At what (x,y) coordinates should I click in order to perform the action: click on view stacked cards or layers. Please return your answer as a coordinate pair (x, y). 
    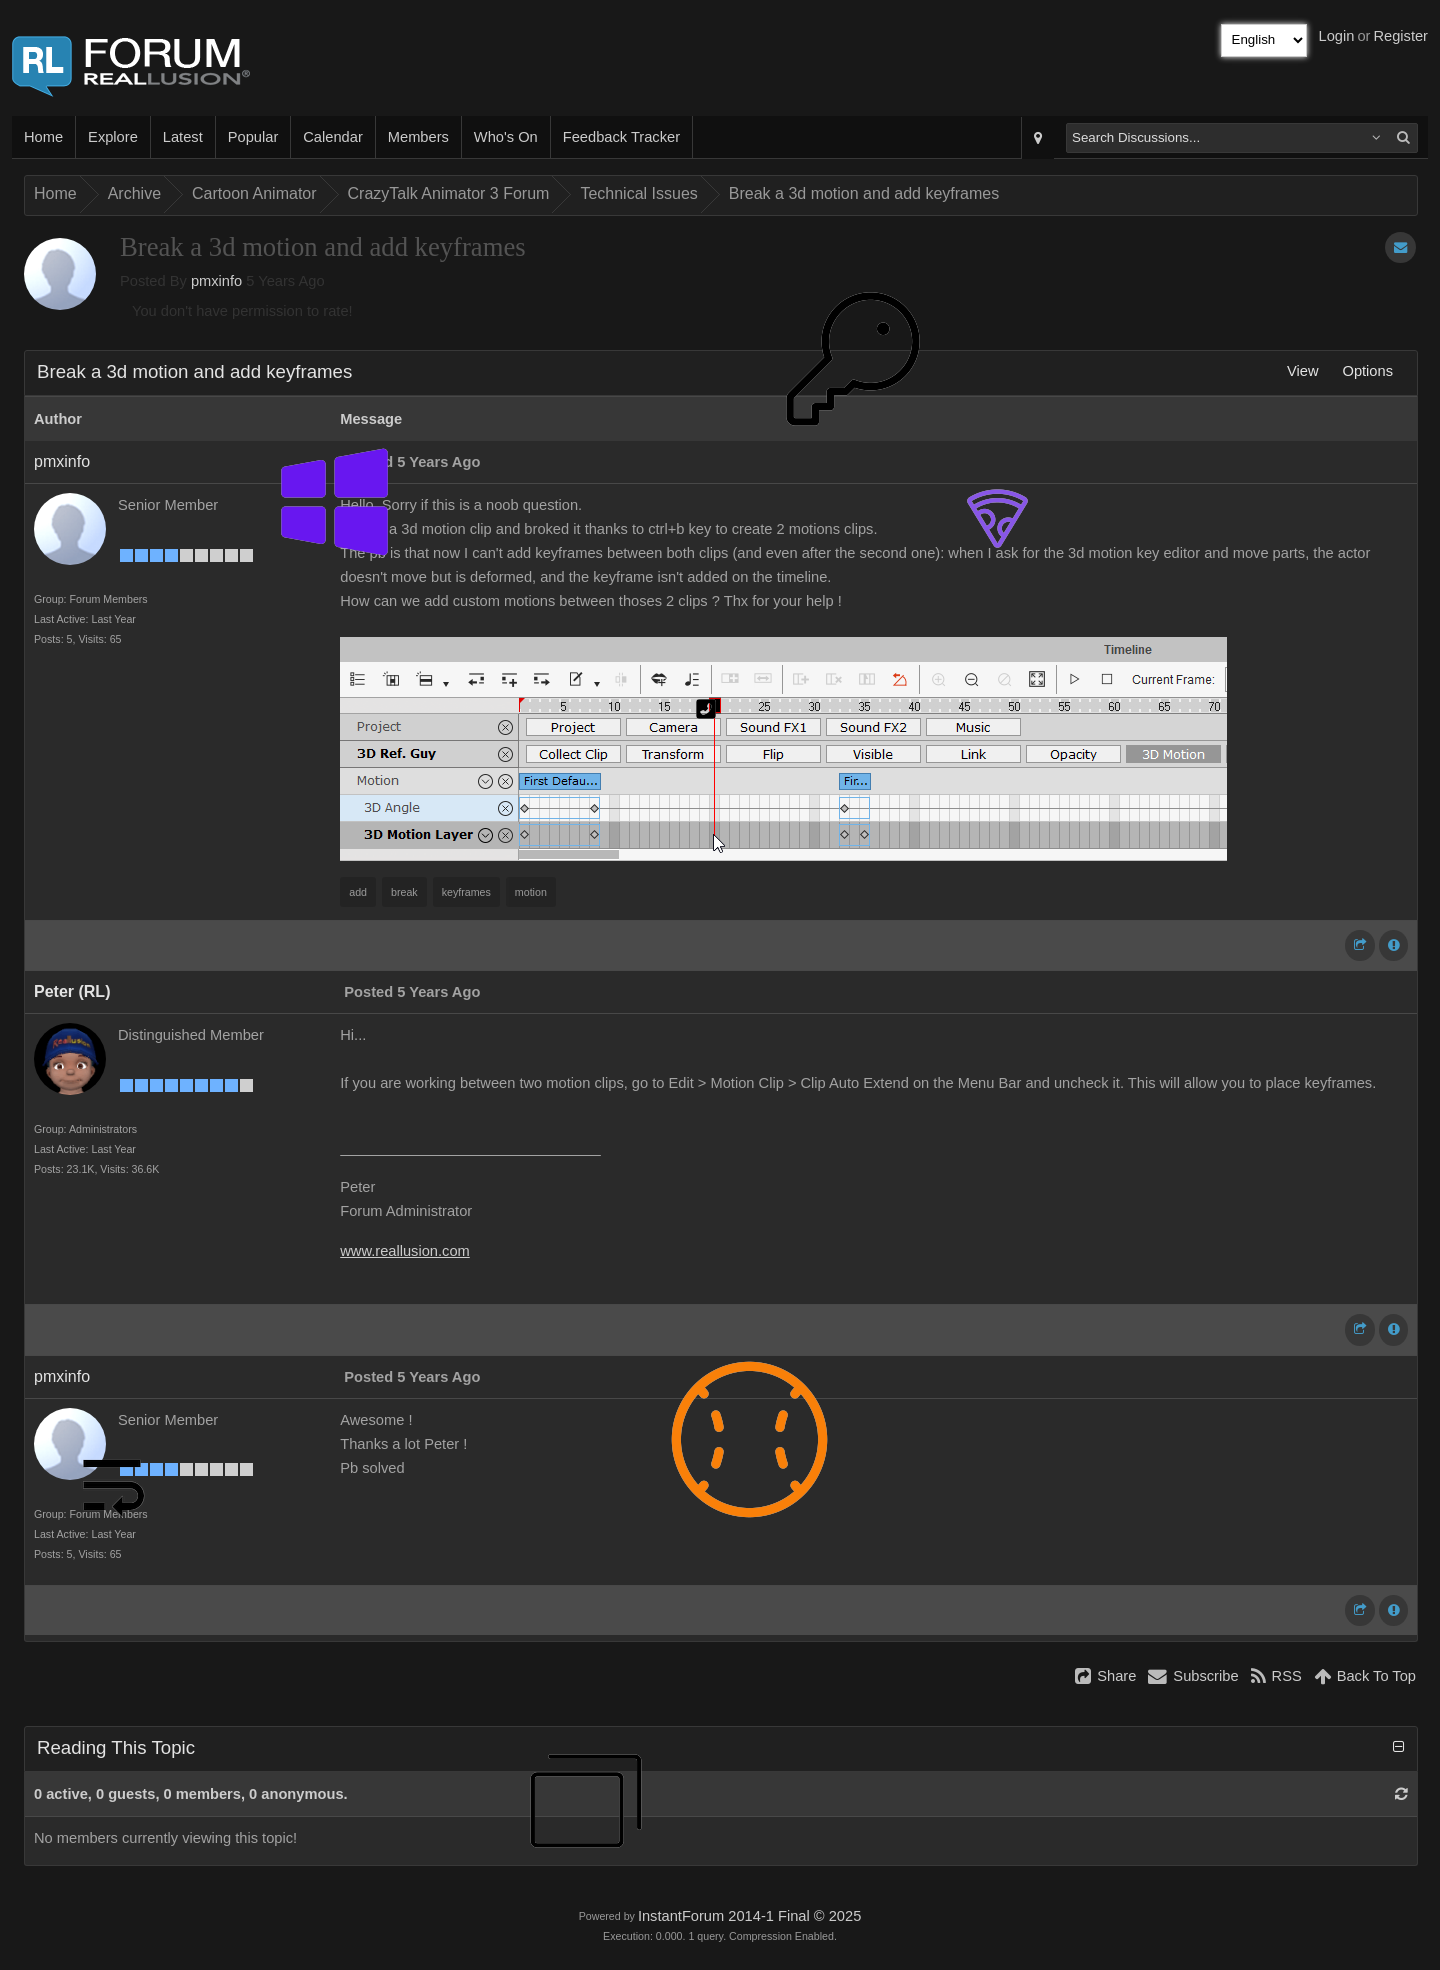
    Looking at the image, I should click on (586, 1801).